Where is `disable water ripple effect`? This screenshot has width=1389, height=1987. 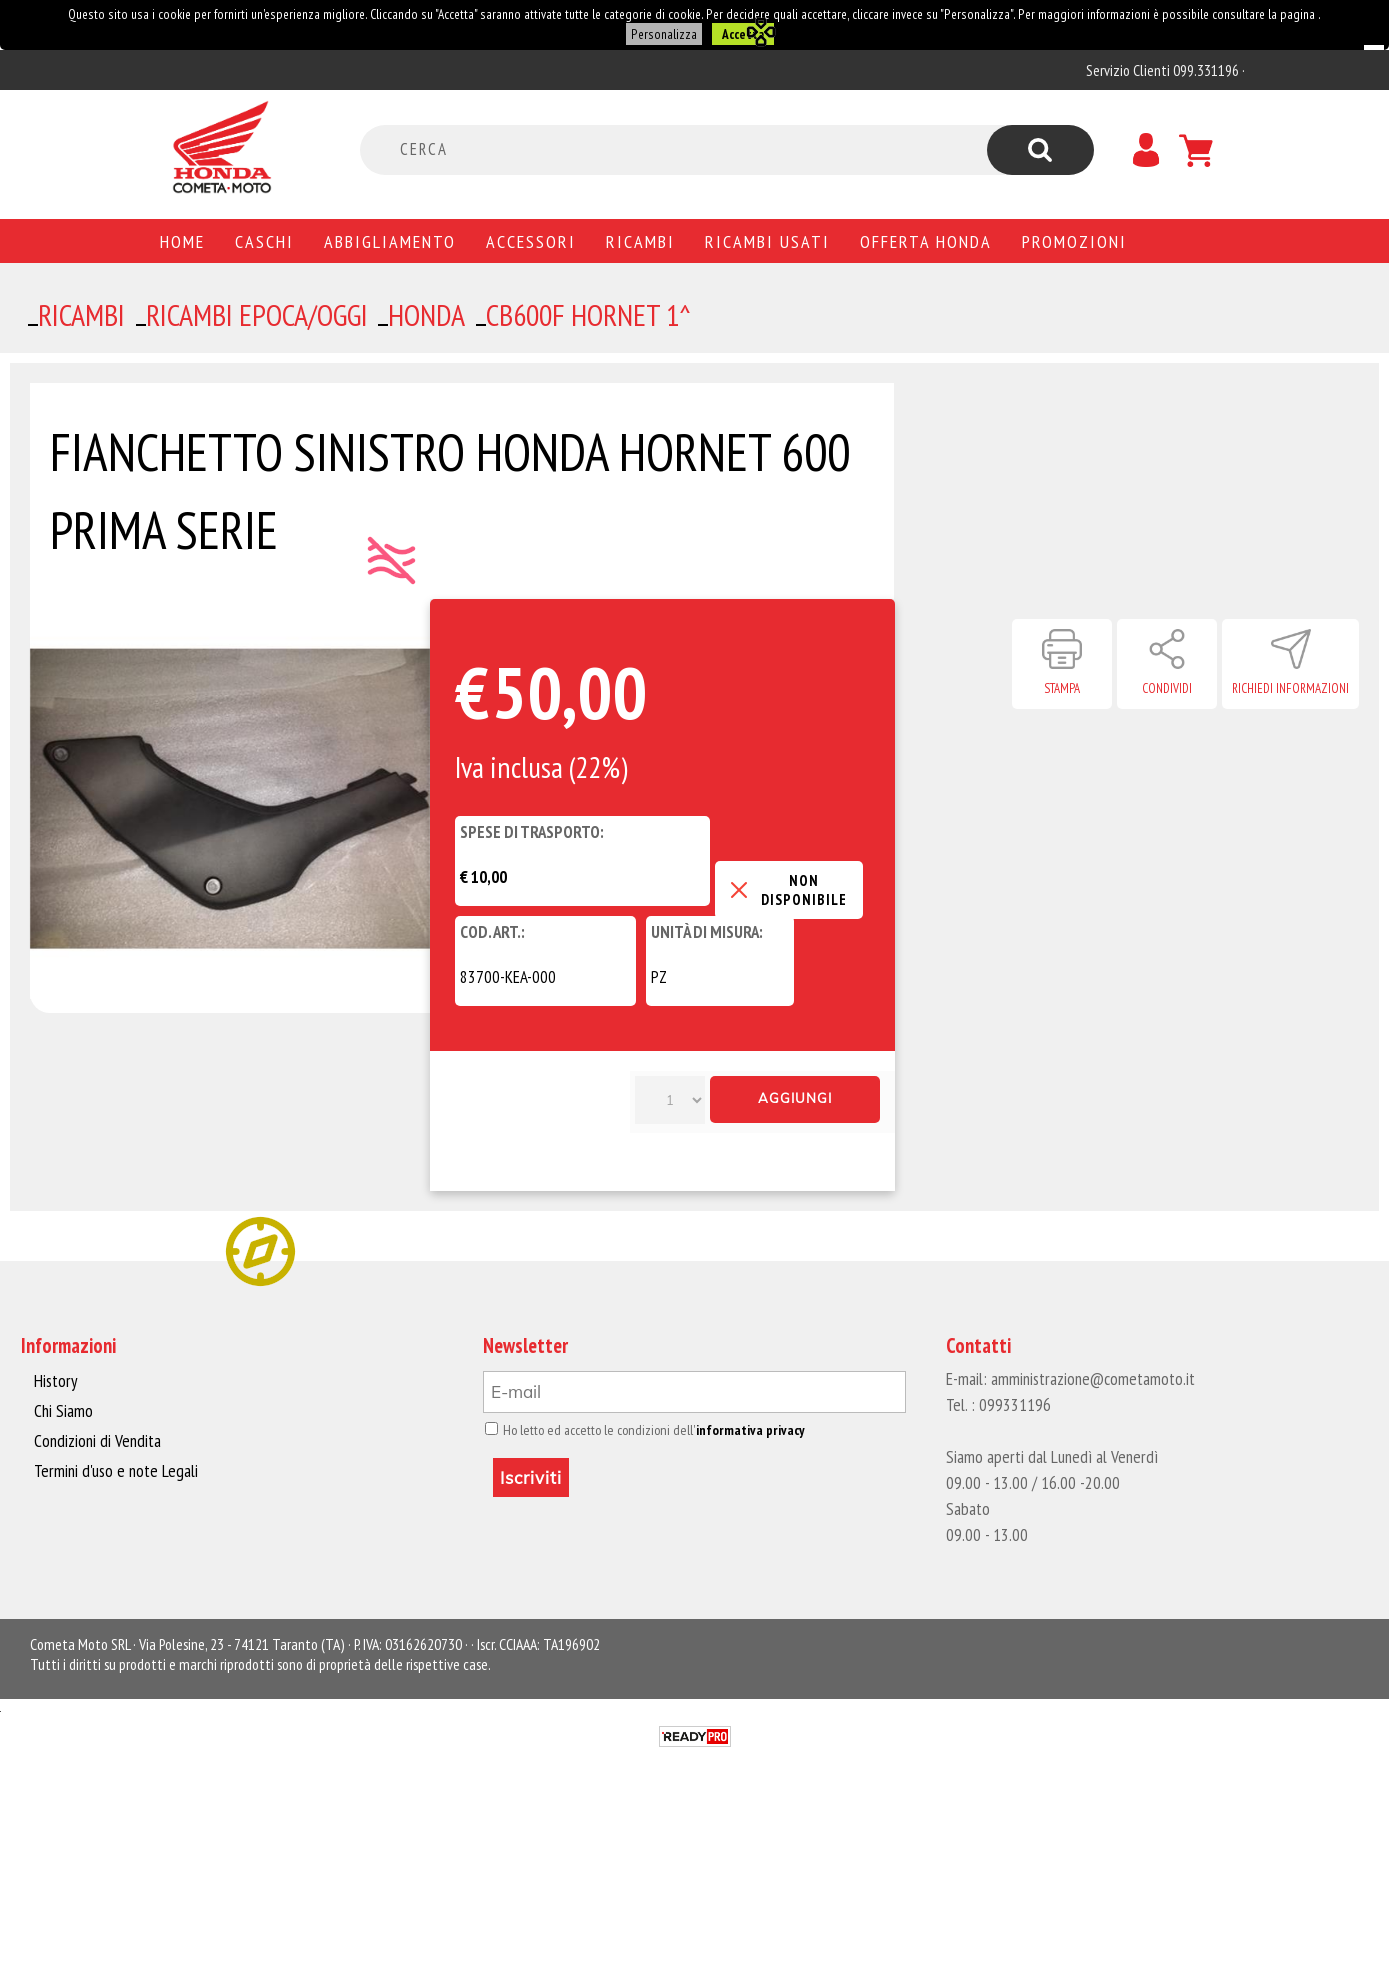 disable water ripple effect is located at coordinates (391, 560).